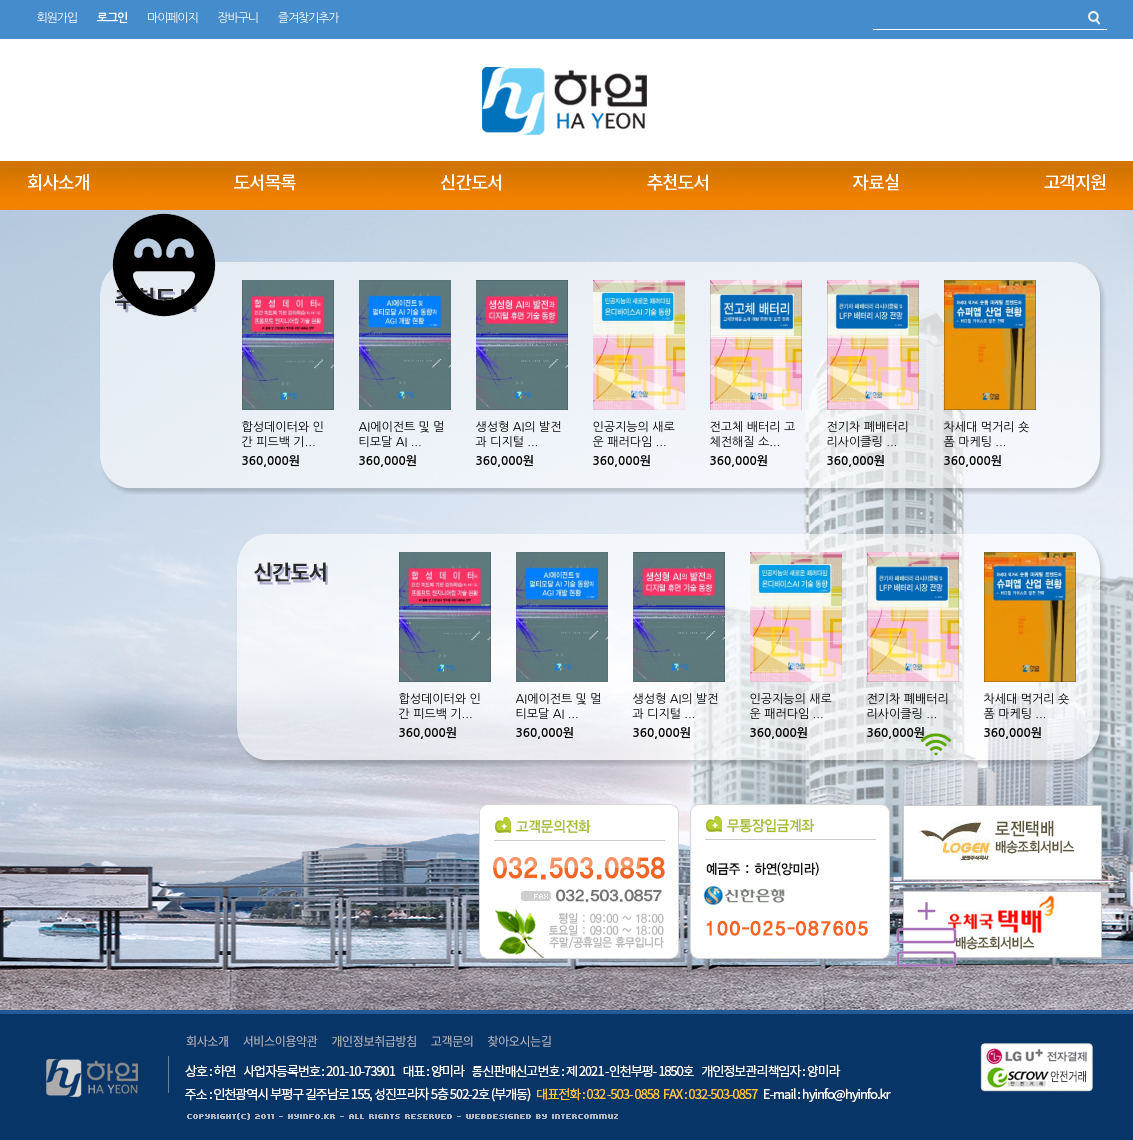 The height and width of the screenshot is (1140, 1133). I want to click on add a new row at the top, so click(926, 939).